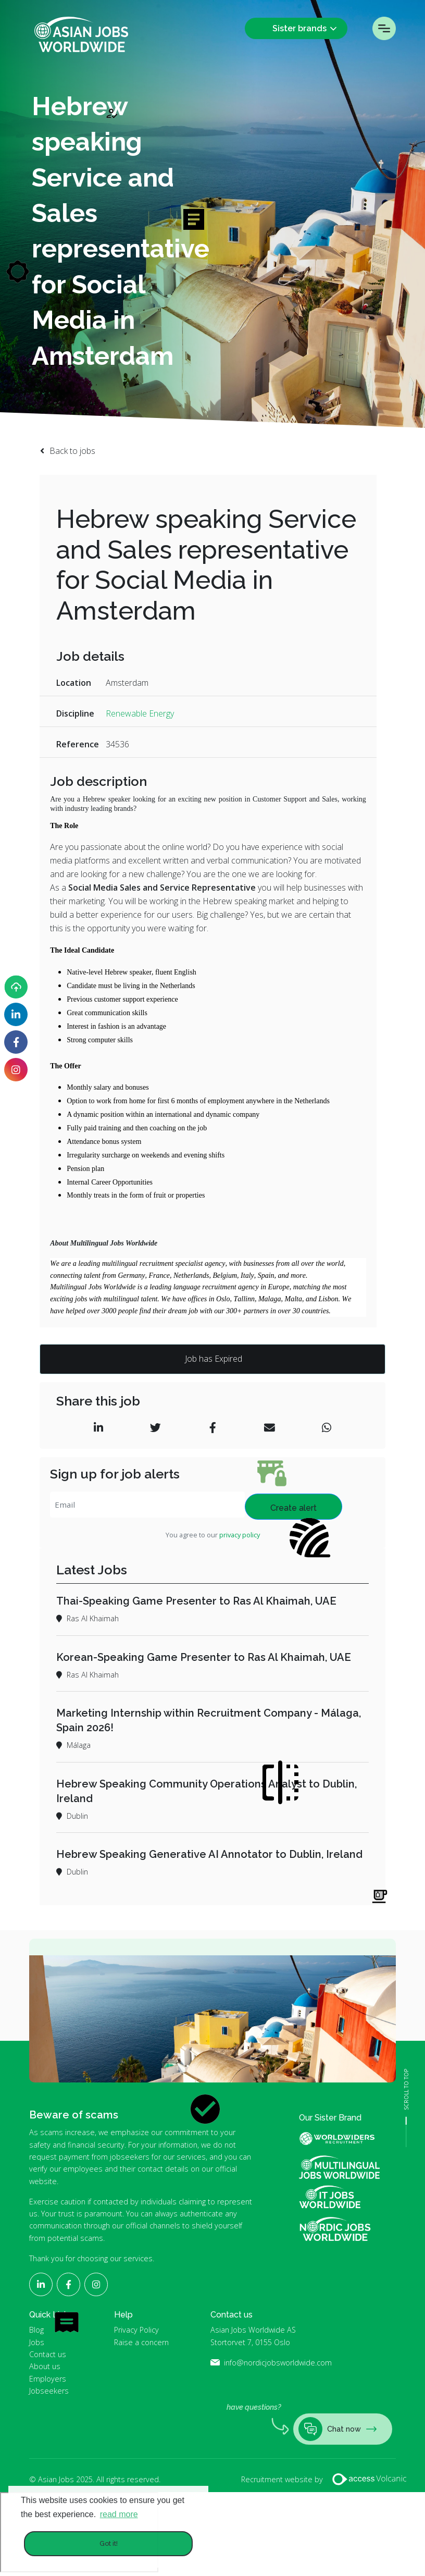 The height and width of the screenshot is (2576, 425). What do you see at coordinates (280, 1782) in the screenshot?
I see `flip image horizontally` at bounding box center [280, 1782].